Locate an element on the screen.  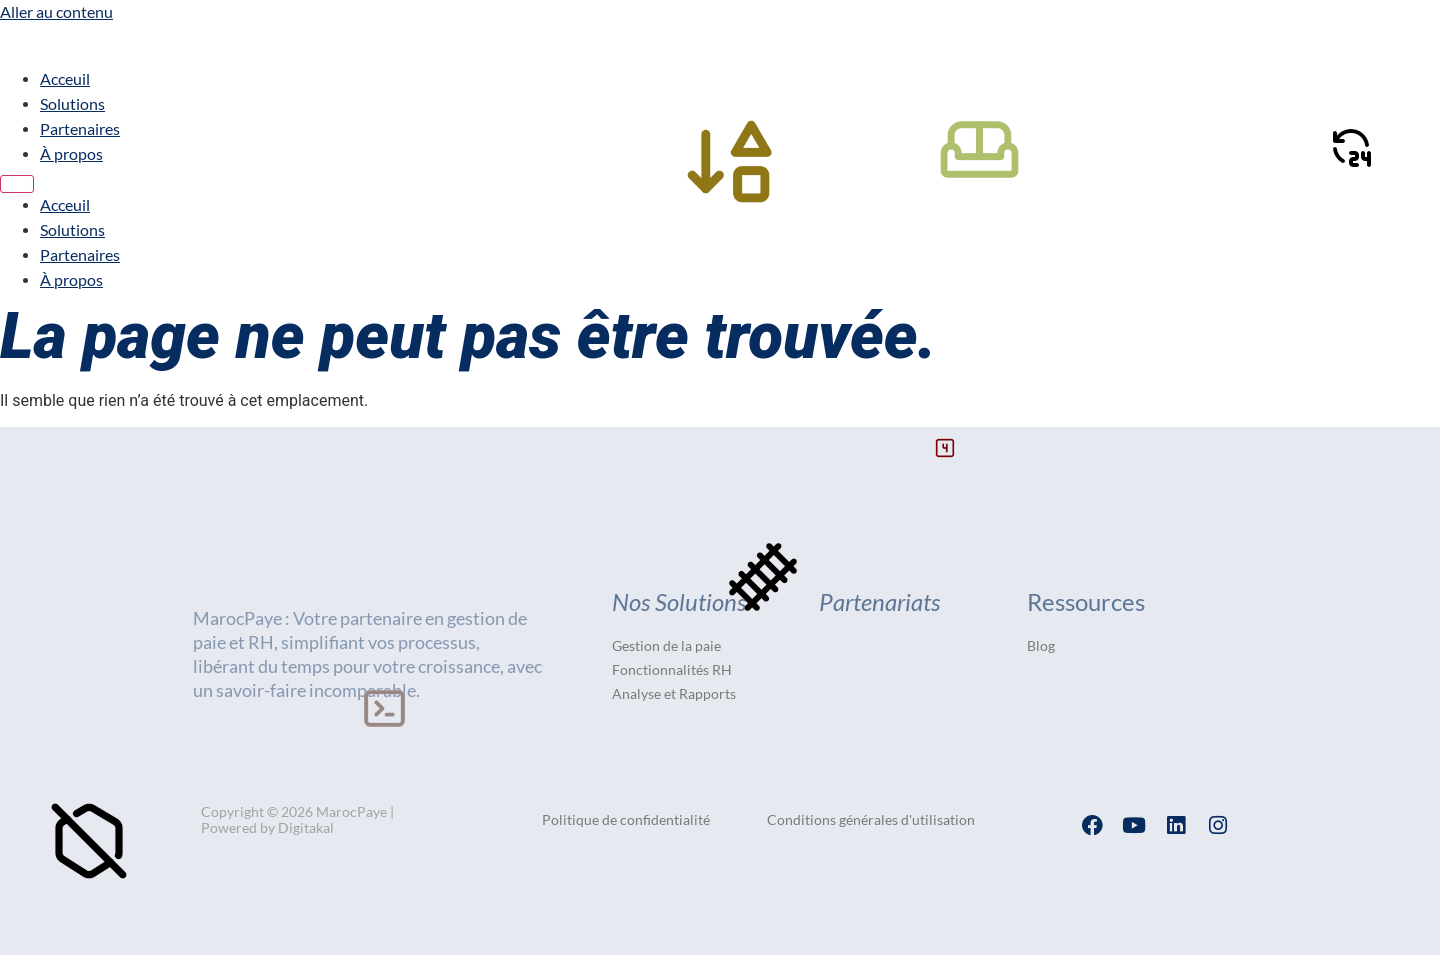
open command line terminal is located at coordinates (384, 708).